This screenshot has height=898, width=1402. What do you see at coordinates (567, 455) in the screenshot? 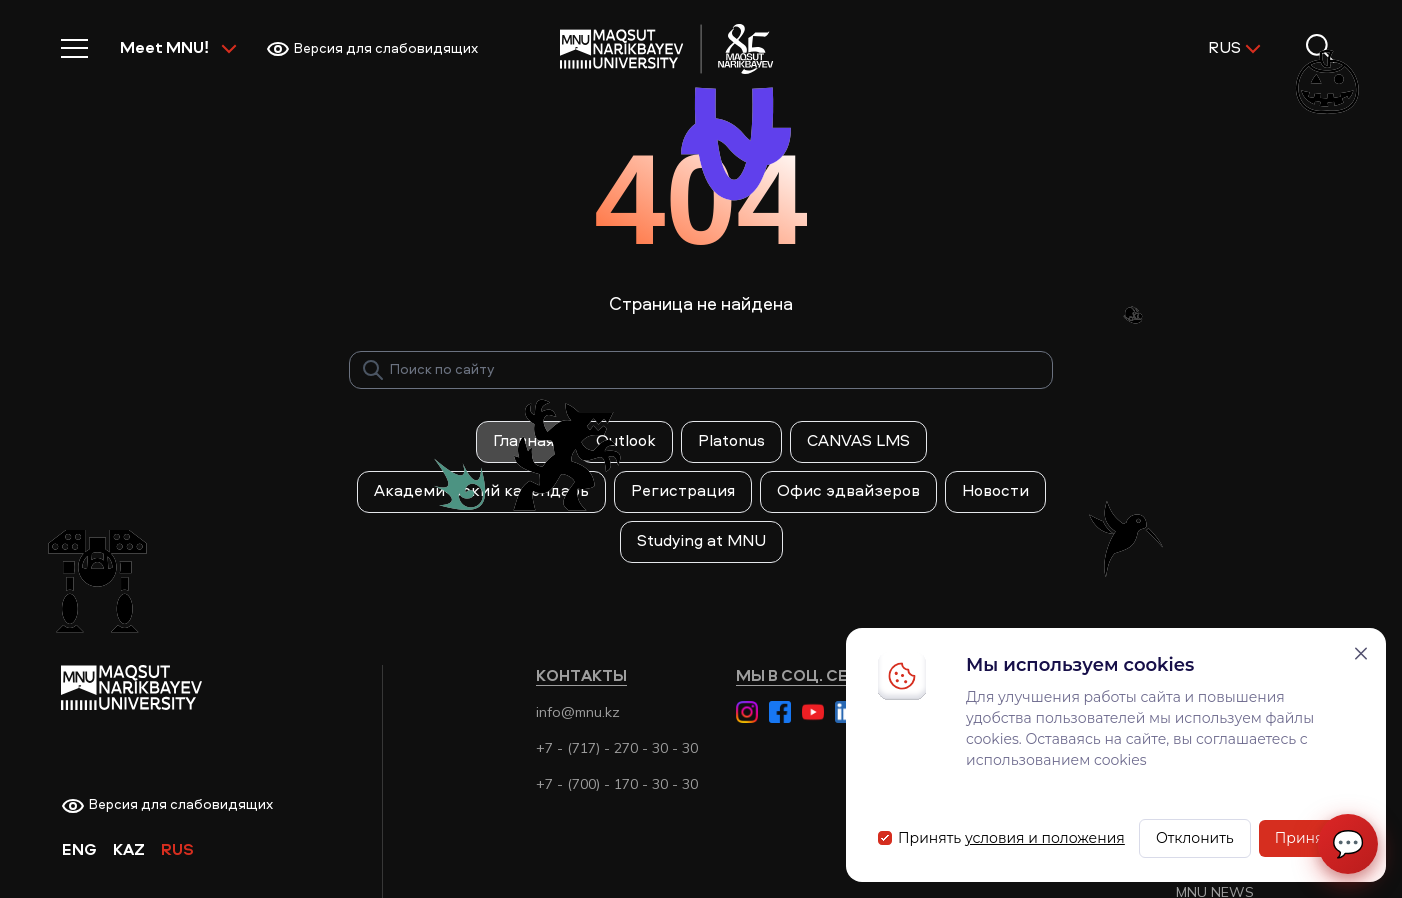
I see `select werewolf character or role` at bounding box center [567, 455].